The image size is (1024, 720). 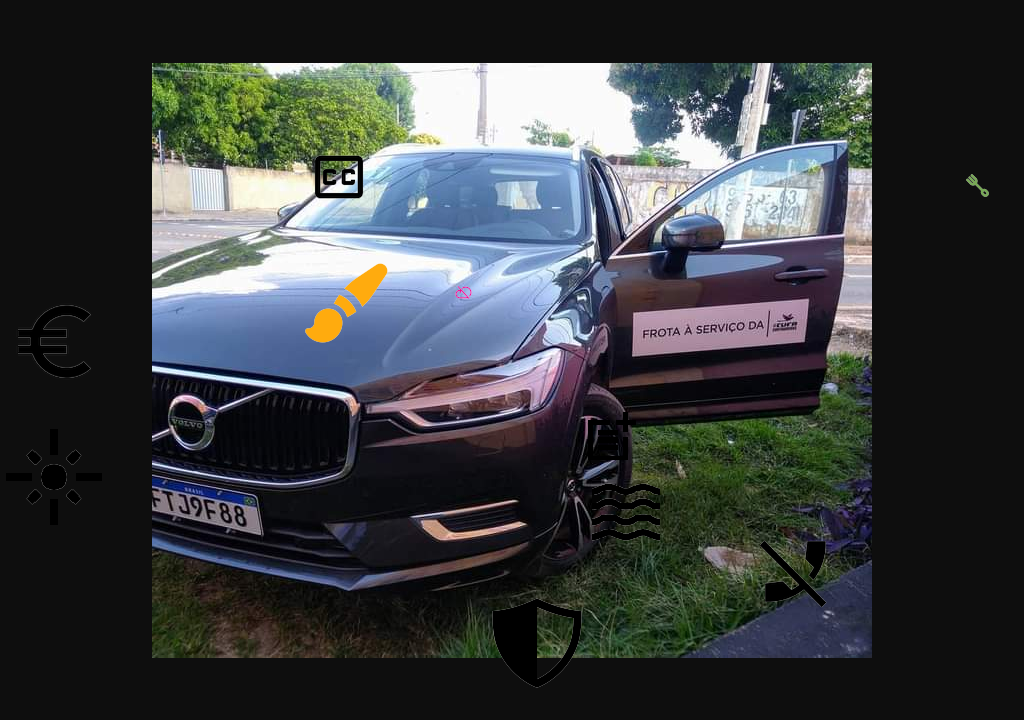 I want to click on indicates water-related content or features, so click(x=626, y=512).